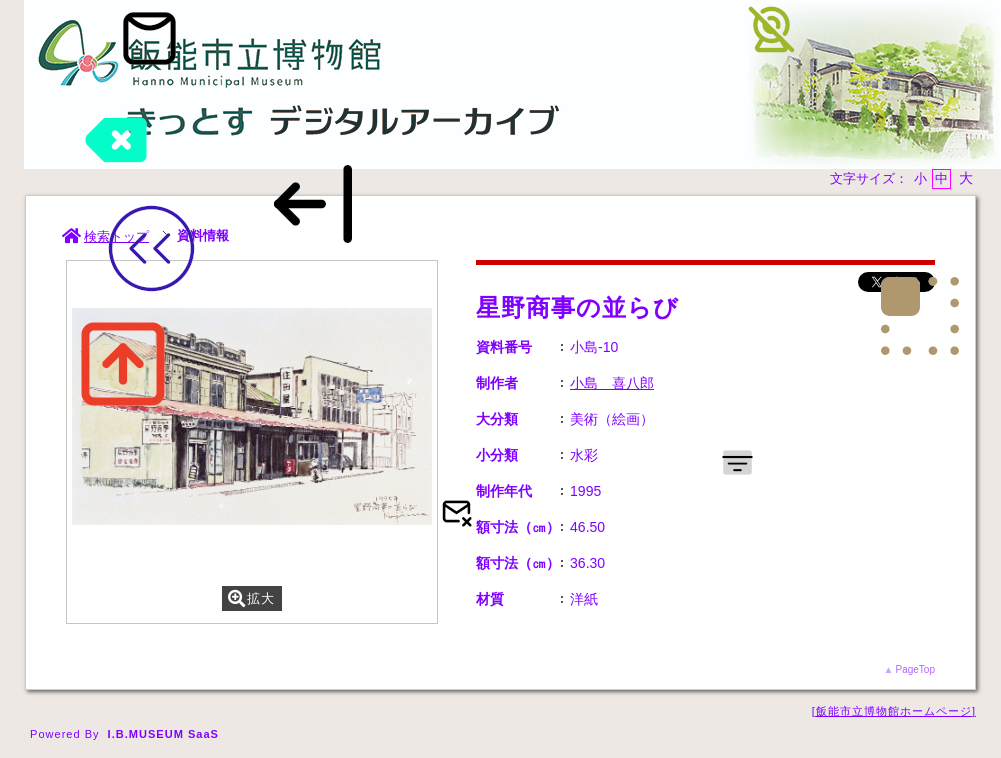 Image resolution: width=1001 pixels, height=758 pixels. What do you see at coordinates (115, 140) in the screenshot?
I see `delete the previous character` at bounding box center [115, 140].